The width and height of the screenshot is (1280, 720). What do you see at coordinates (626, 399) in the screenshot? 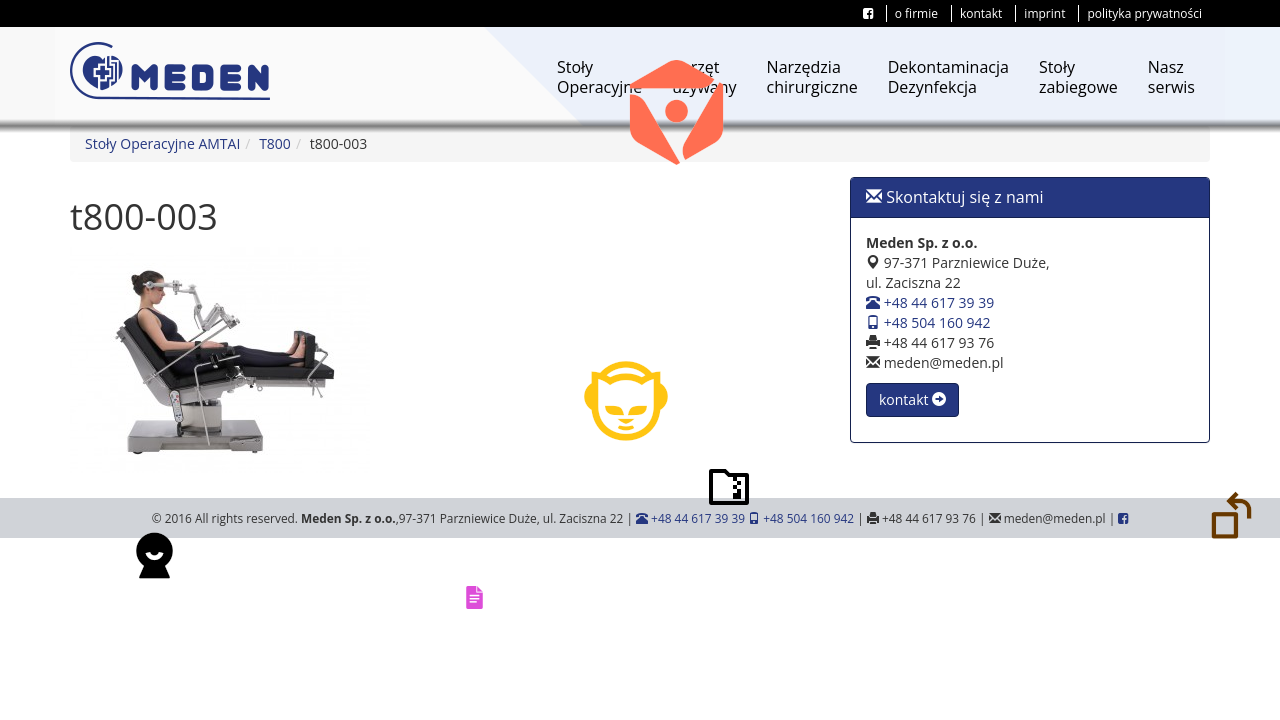
I see `open napster music streaming app` at bounding box center [626, 399].